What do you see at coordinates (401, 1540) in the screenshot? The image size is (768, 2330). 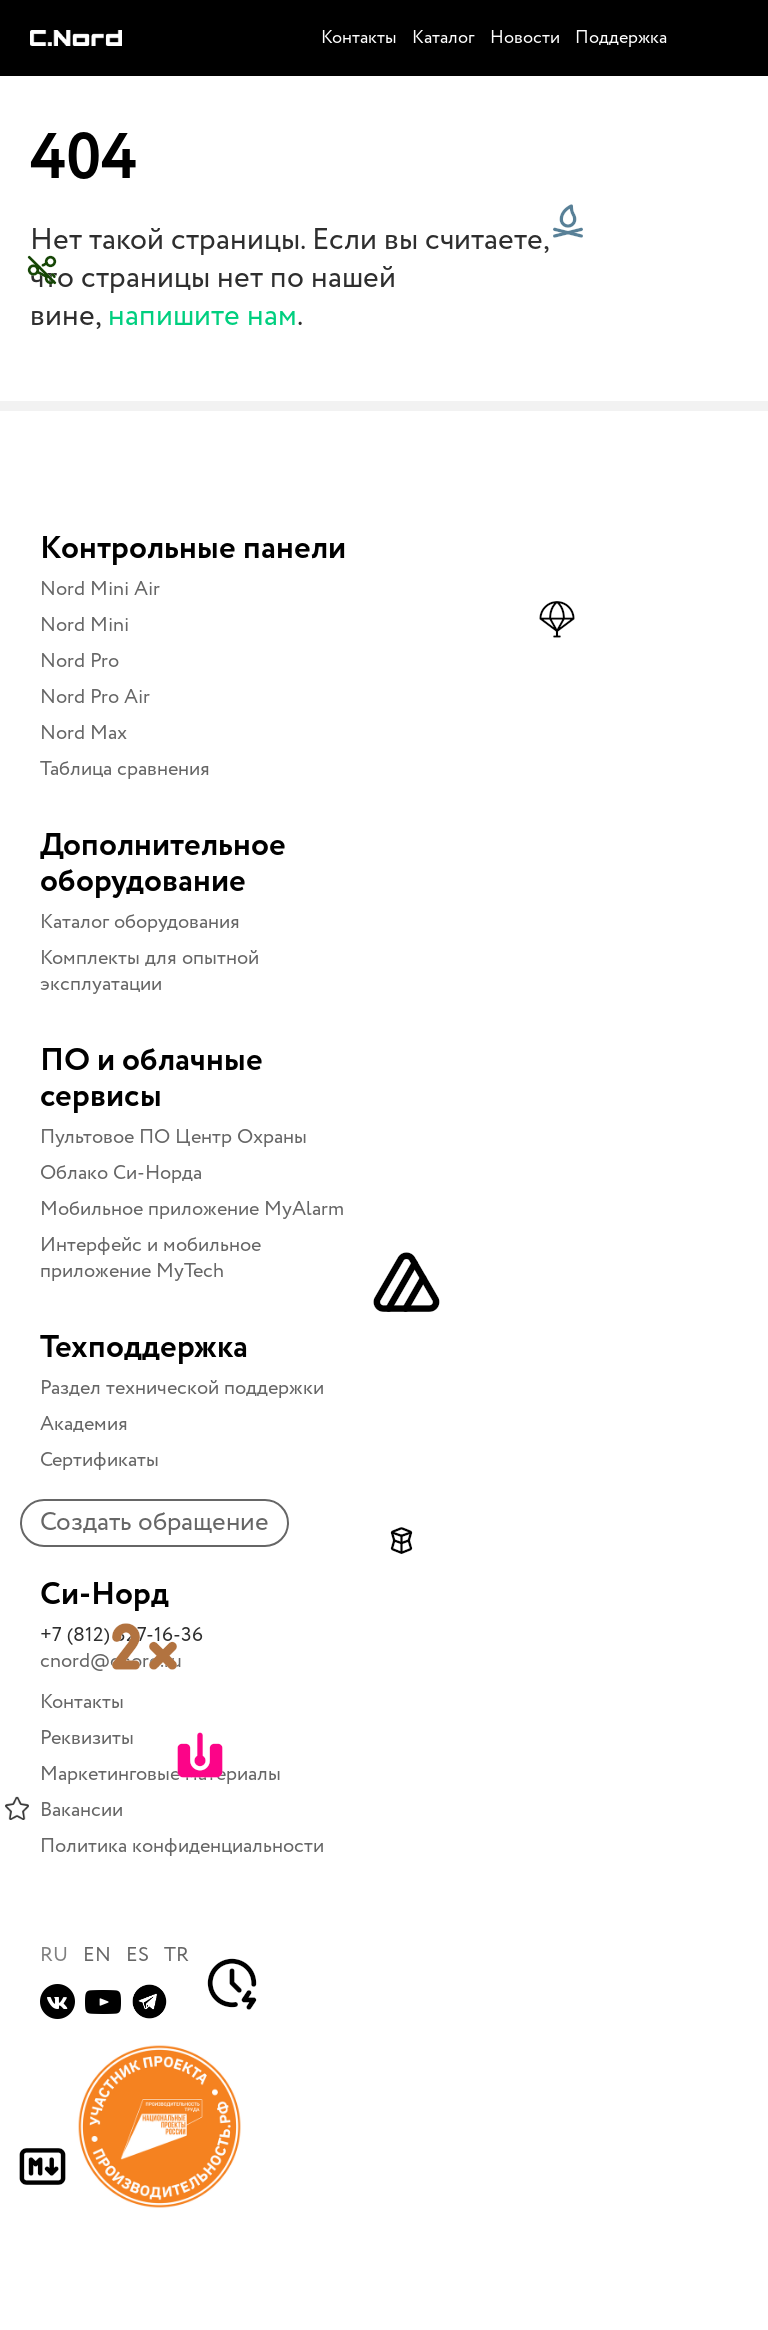 I see `view 3D object or model` at bounding box center [401, 1540].